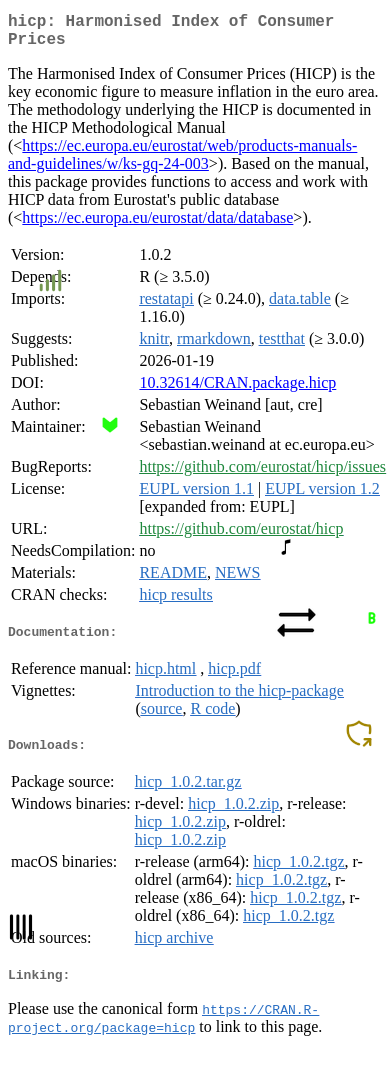  Describe the element at coordinates (359, 733) in the screenshot. I see `share security settings or permissions` at that location.